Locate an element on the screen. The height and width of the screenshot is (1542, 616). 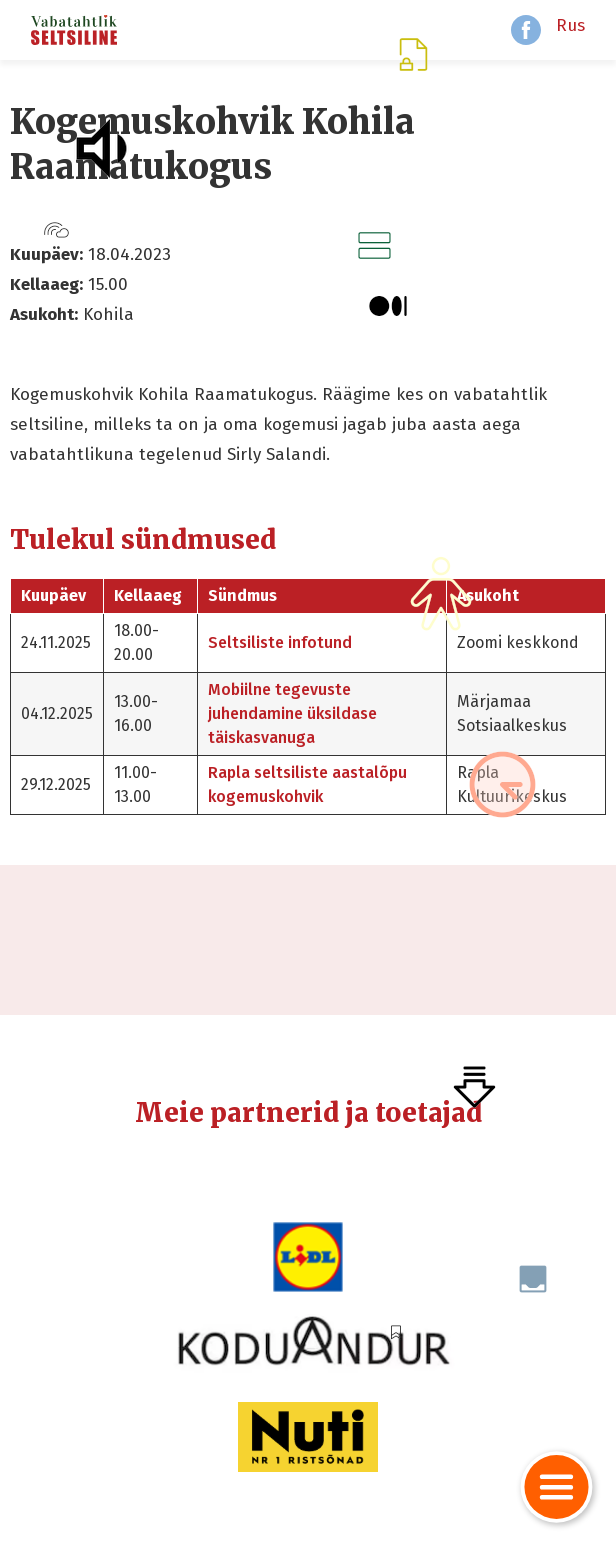
save item to bookmarks is located at coordinates (396, 1332).